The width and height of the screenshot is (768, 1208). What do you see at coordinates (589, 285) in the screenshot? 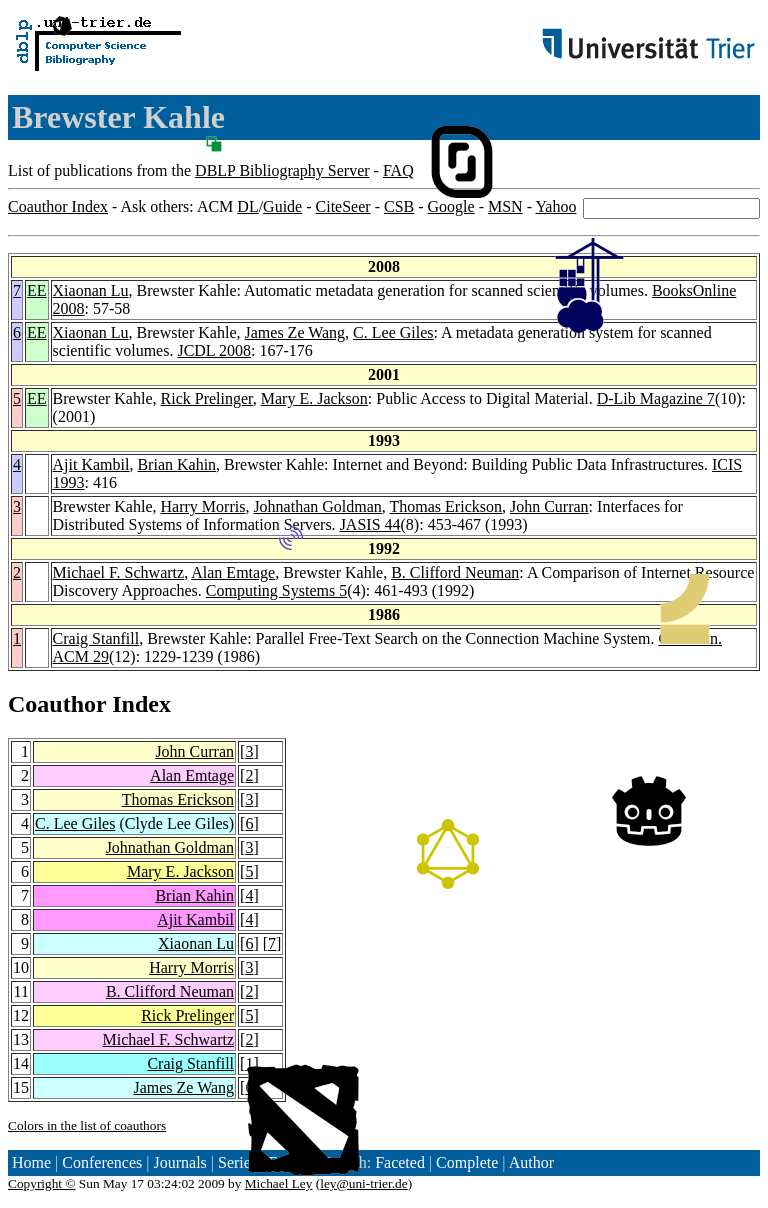
I see `open portainer container management dashboard` at bounding box center [589, 285].